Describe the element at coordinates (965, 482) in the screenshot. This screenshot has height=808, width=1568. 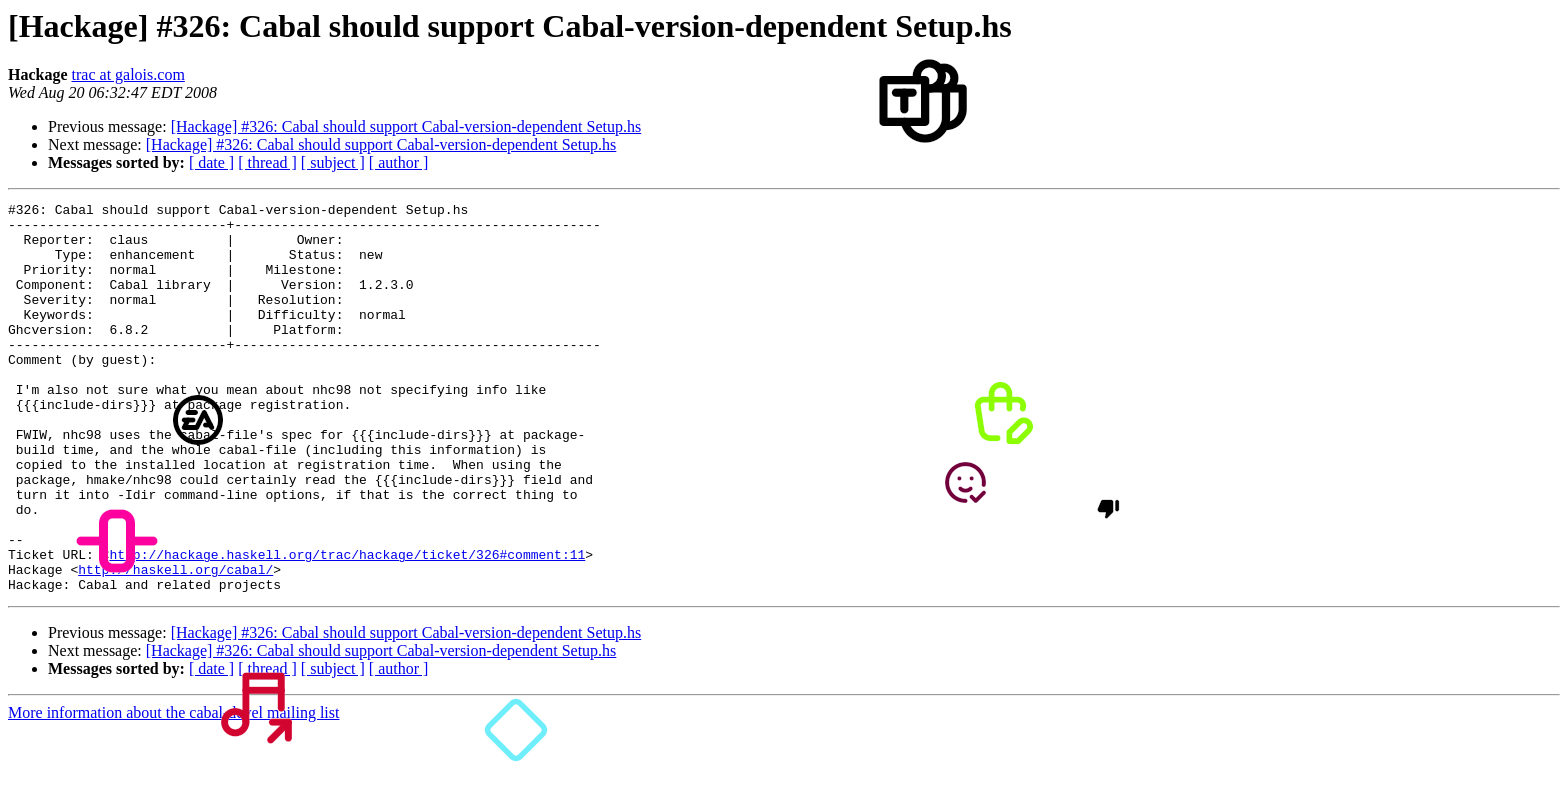
I see `confirm mood or emotional check-in` at that location.